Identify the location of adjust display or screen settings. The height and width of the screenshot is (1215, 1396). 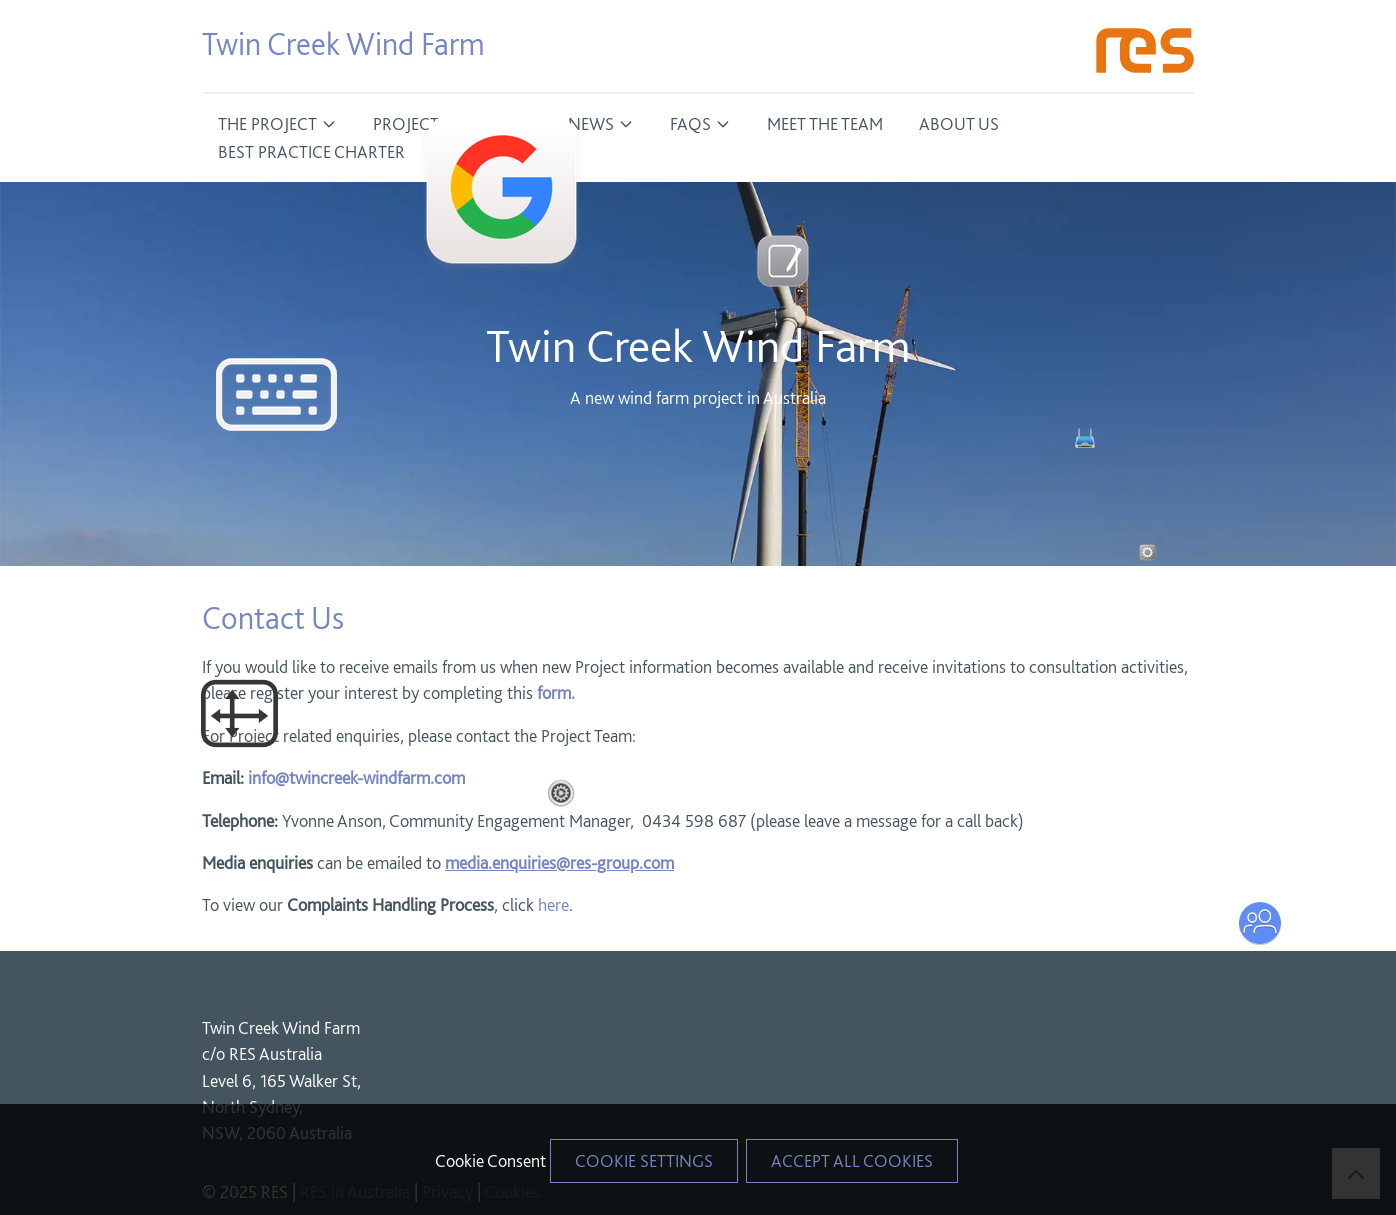
(239, 713).